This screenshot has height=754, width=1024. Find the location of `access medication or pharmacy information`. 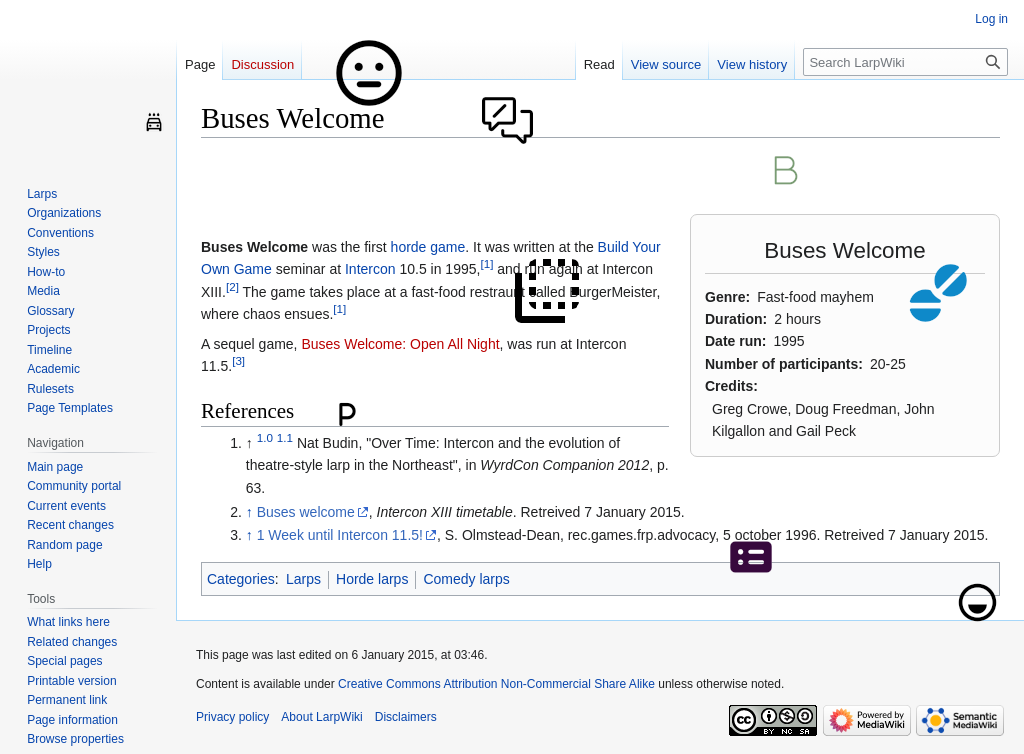

access medication or pharmacy information is located at coordinates (938, 293).